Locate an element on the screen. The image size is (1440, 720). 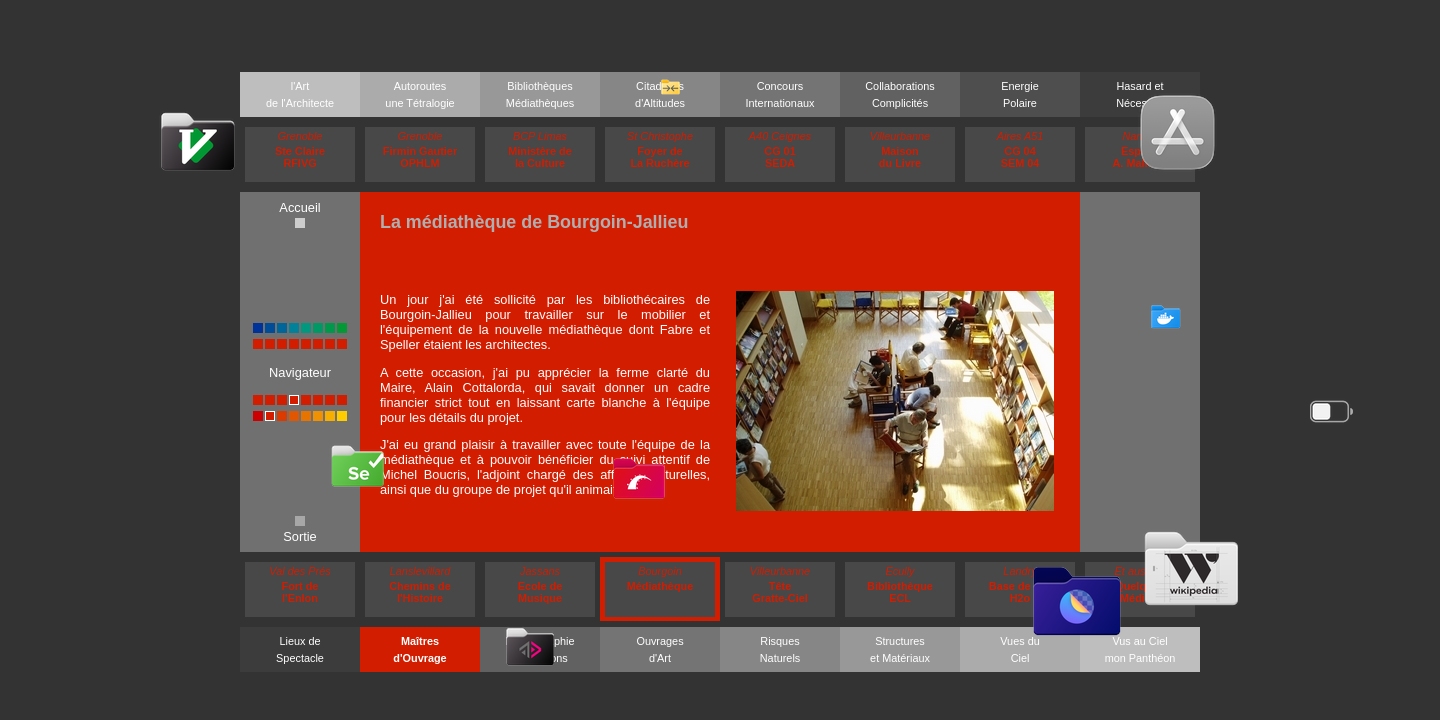
compress folder contents to save space is located at coordinates (670, 87).